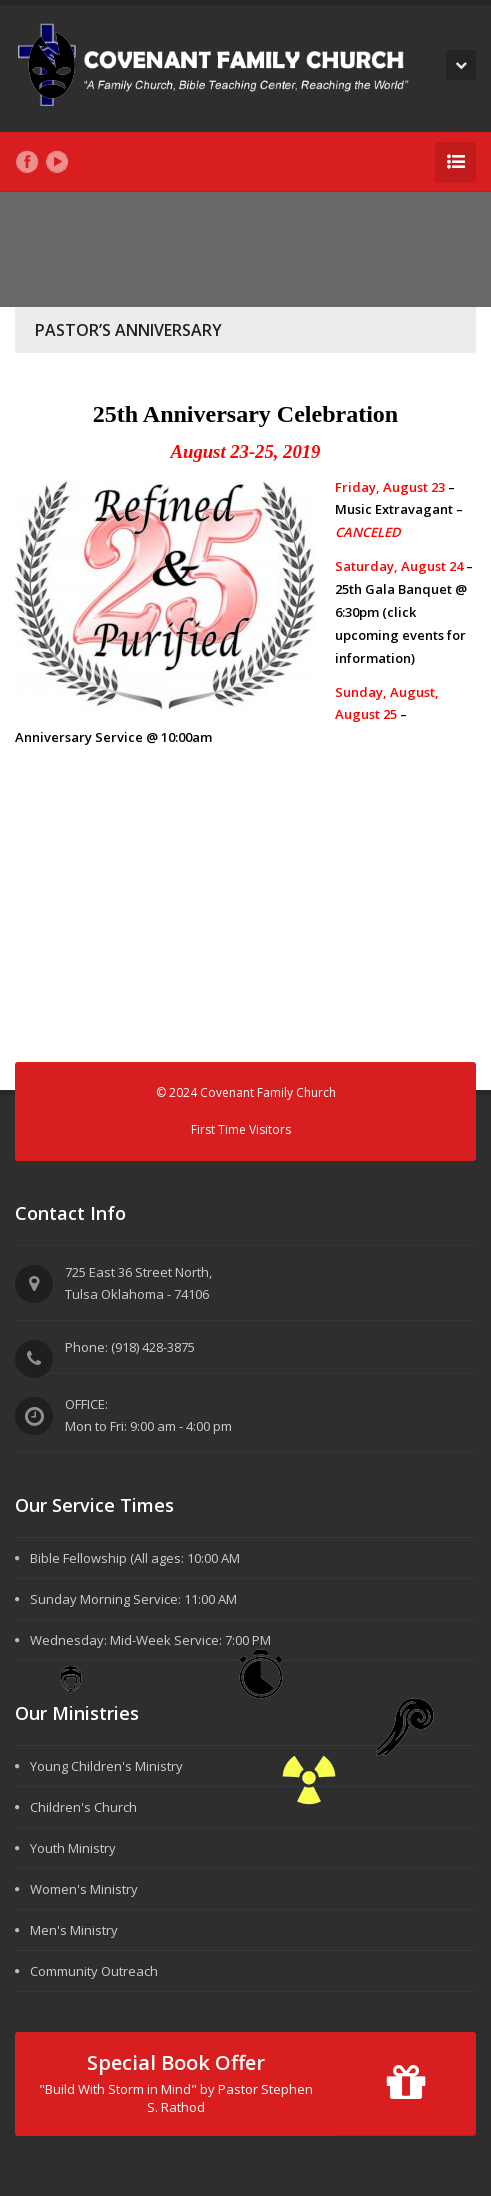 The image size is (491, 2196). I want to click on start or stop a timer, so click(261, 1674).